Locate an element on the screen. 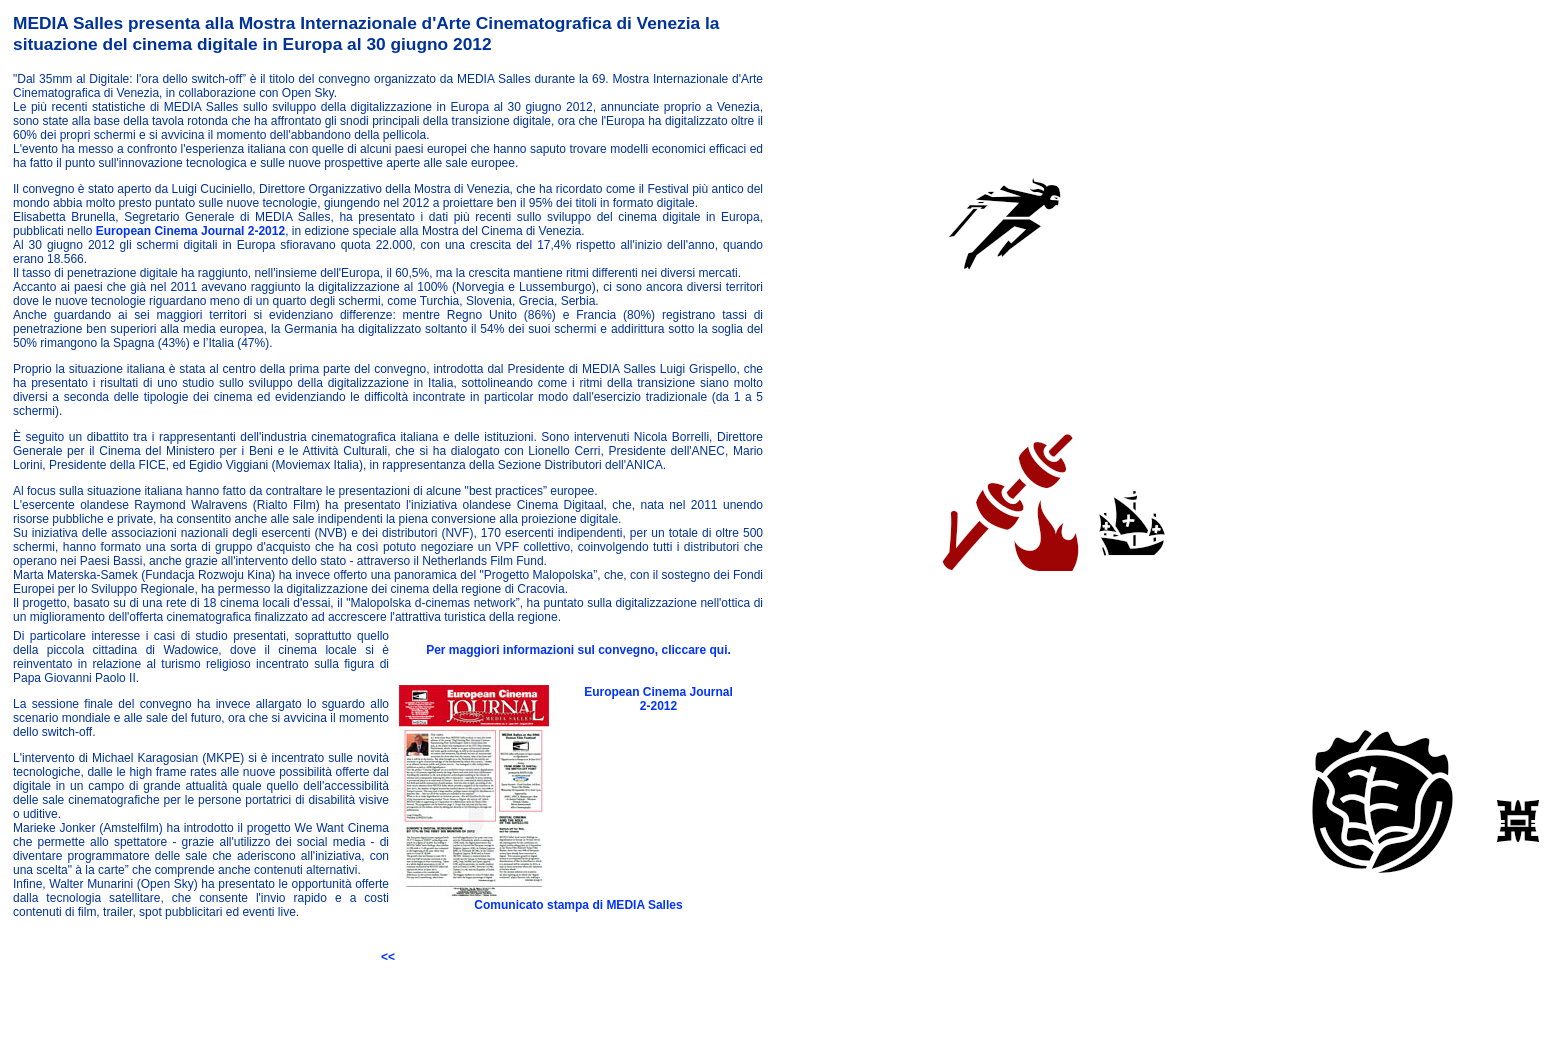  indicates a speed or agility-based game mode is located at coordinates (1004, 224).